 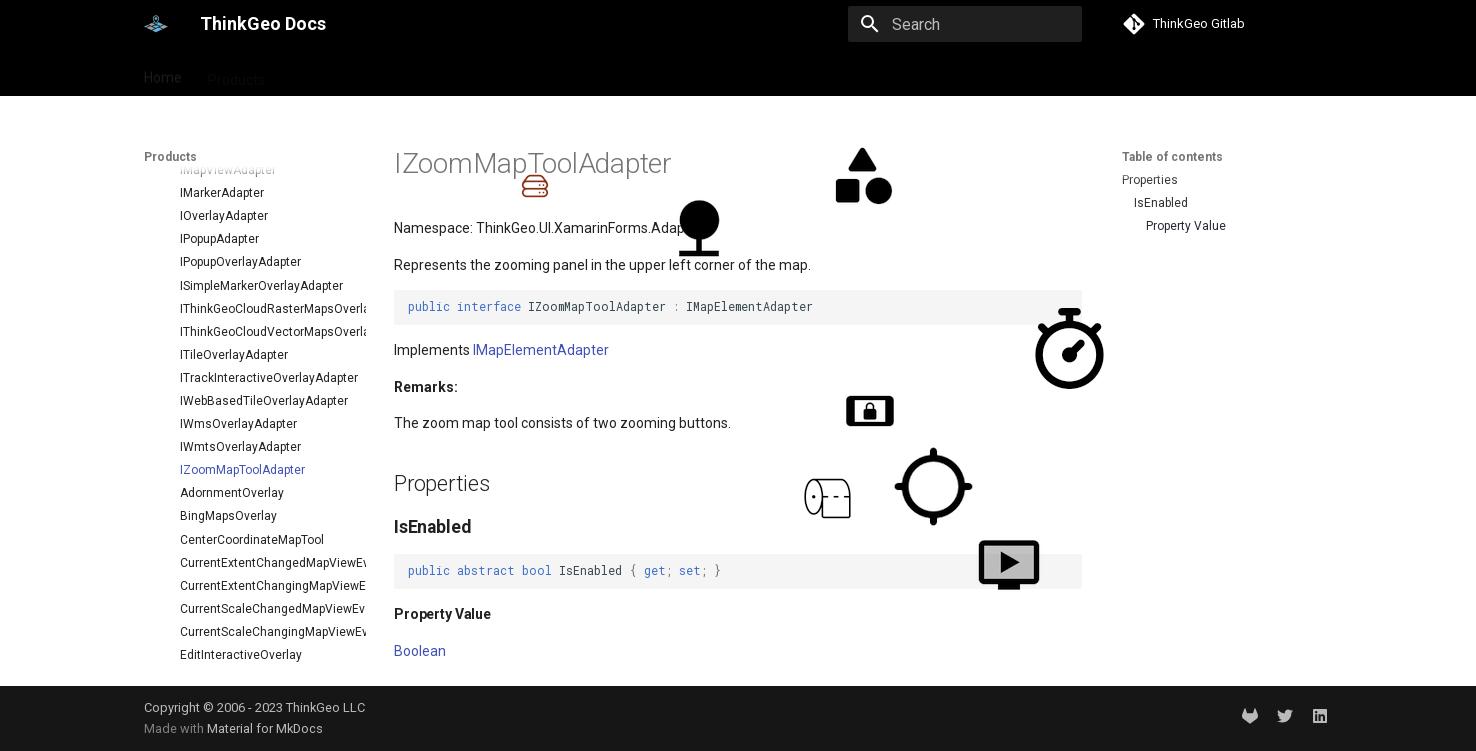 What do you see at coordinates (862, 174) in the screenshot?
I see `browse or filter by category` at bounding box center [862, 174].